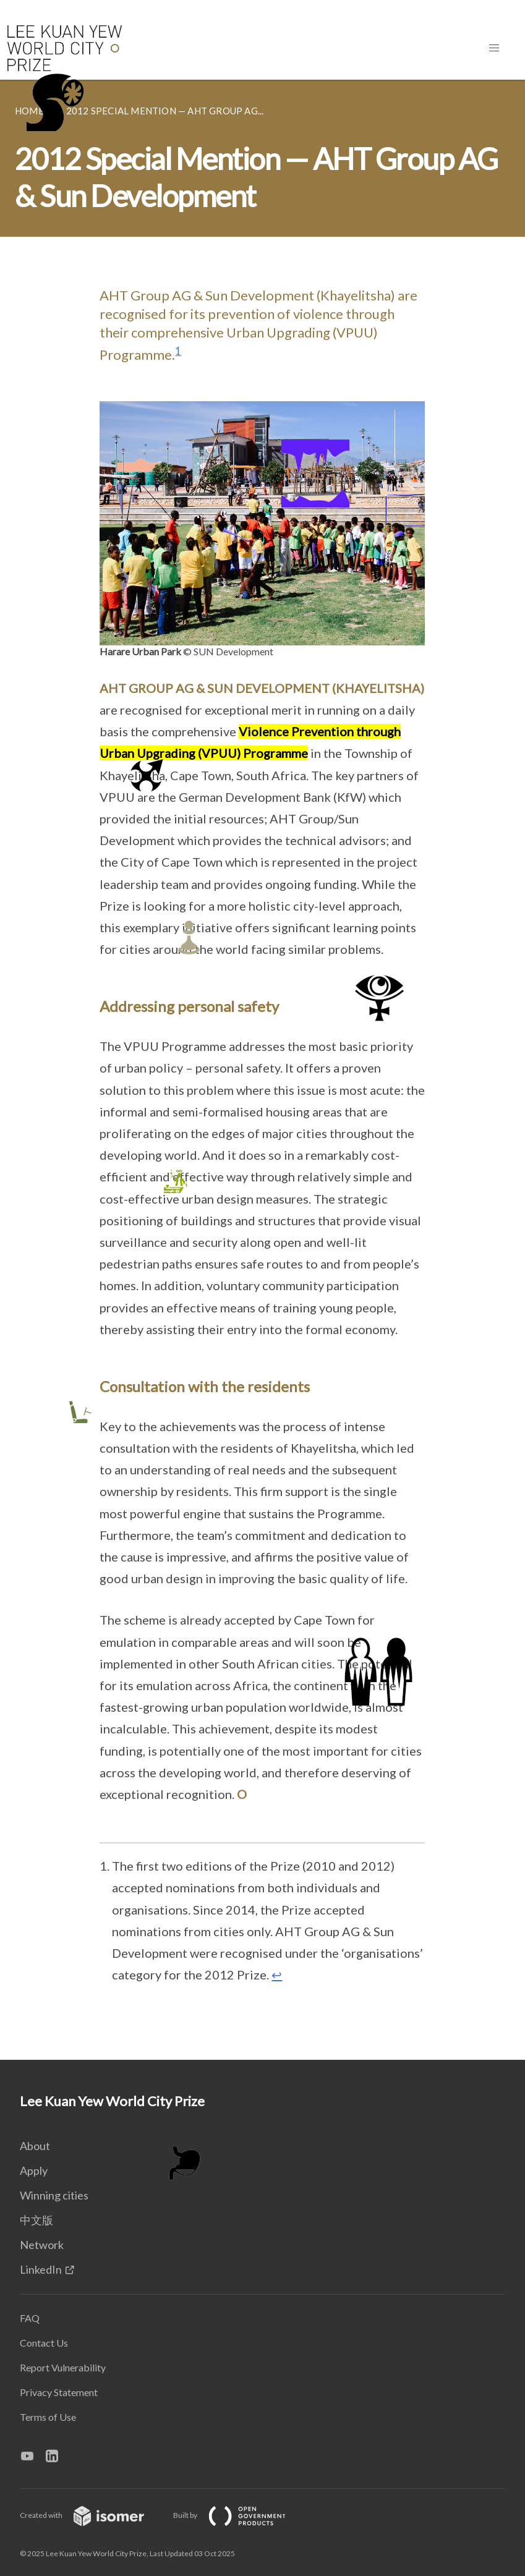 The image size is (525, 2576). I want to click on select shuriken weapon in game inventory, so click(147, 775).